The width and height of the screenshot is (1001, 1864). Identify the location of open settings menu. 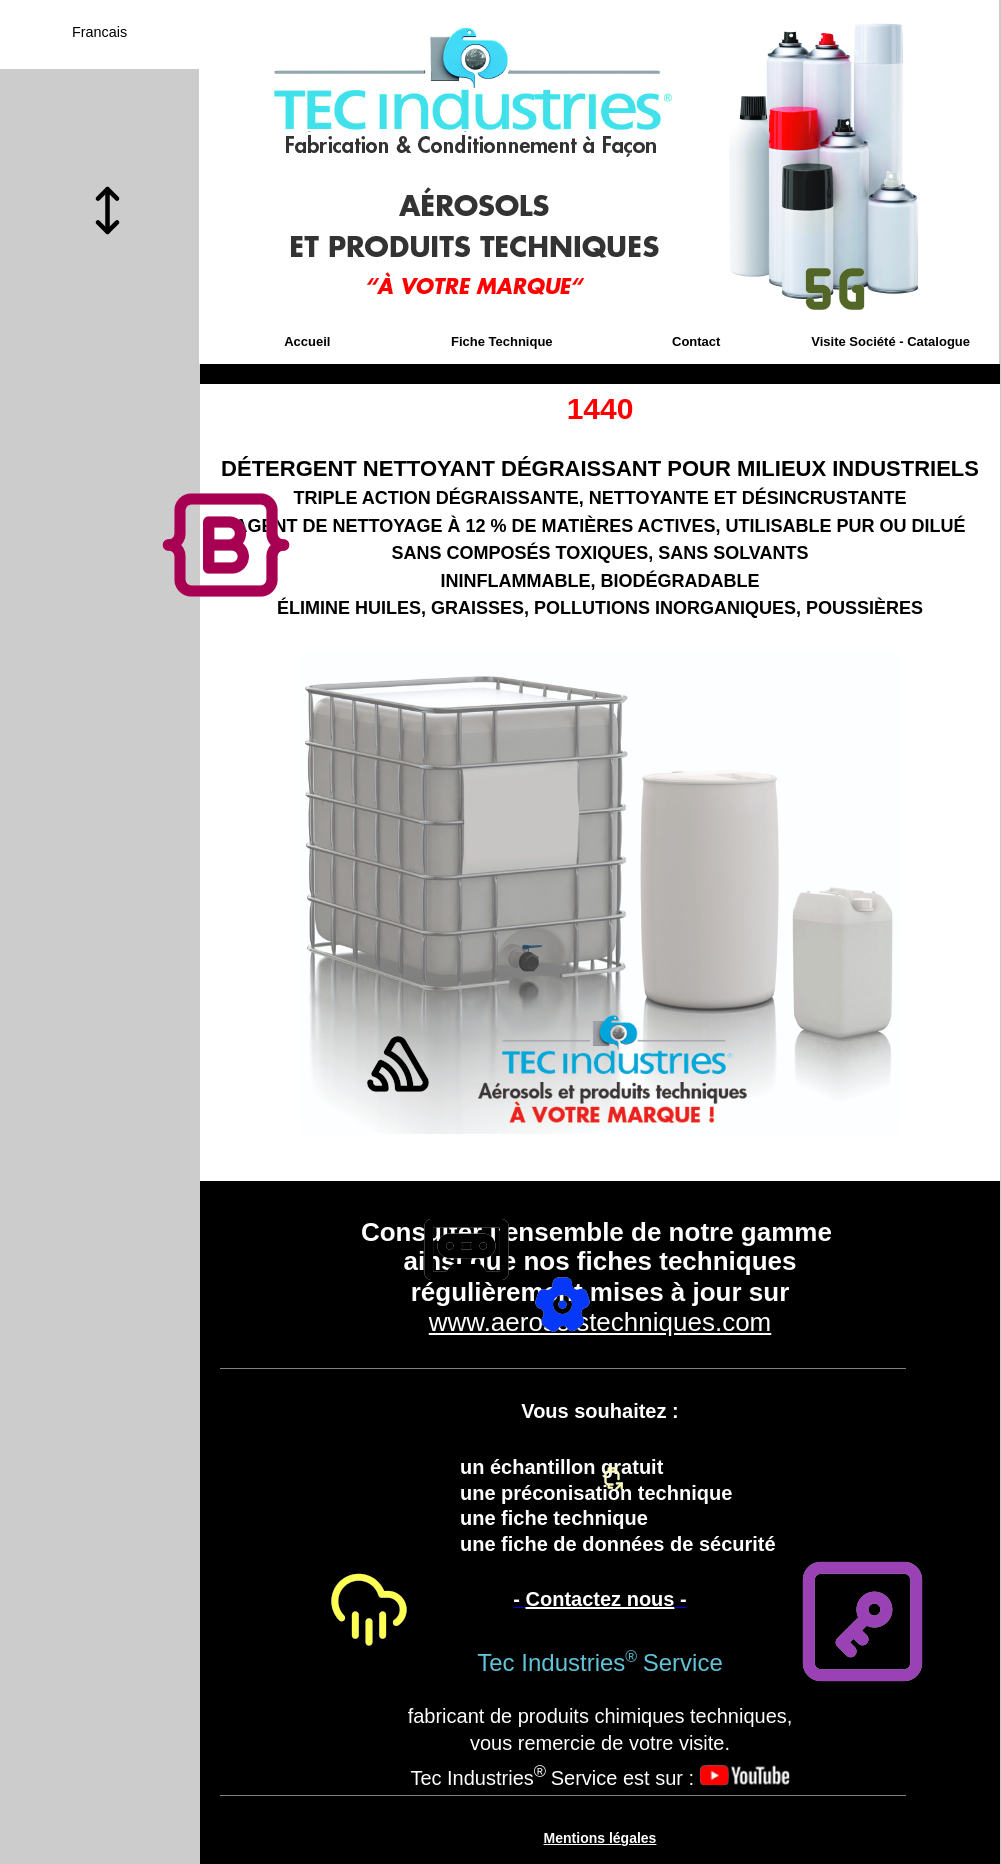
(562, 1304).